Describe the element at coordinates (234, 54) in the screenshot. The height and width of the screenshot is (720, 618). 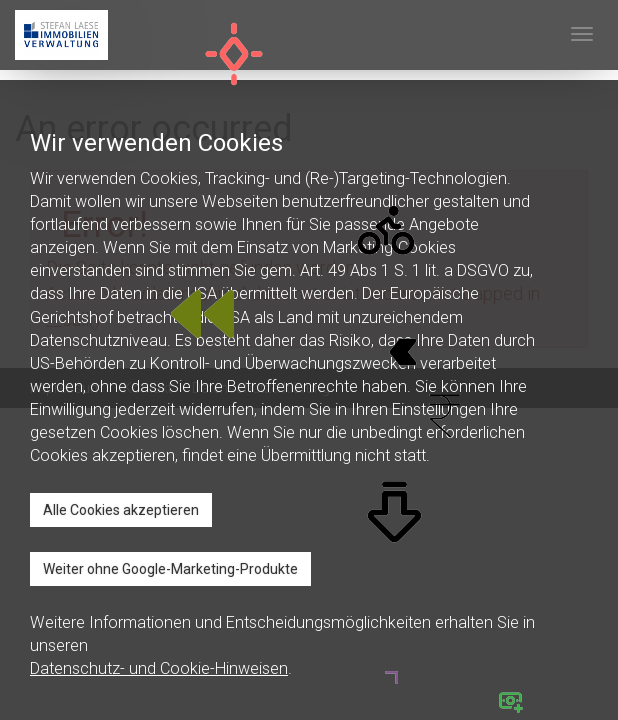
I see `align keyframe to center of timeline` at that location.